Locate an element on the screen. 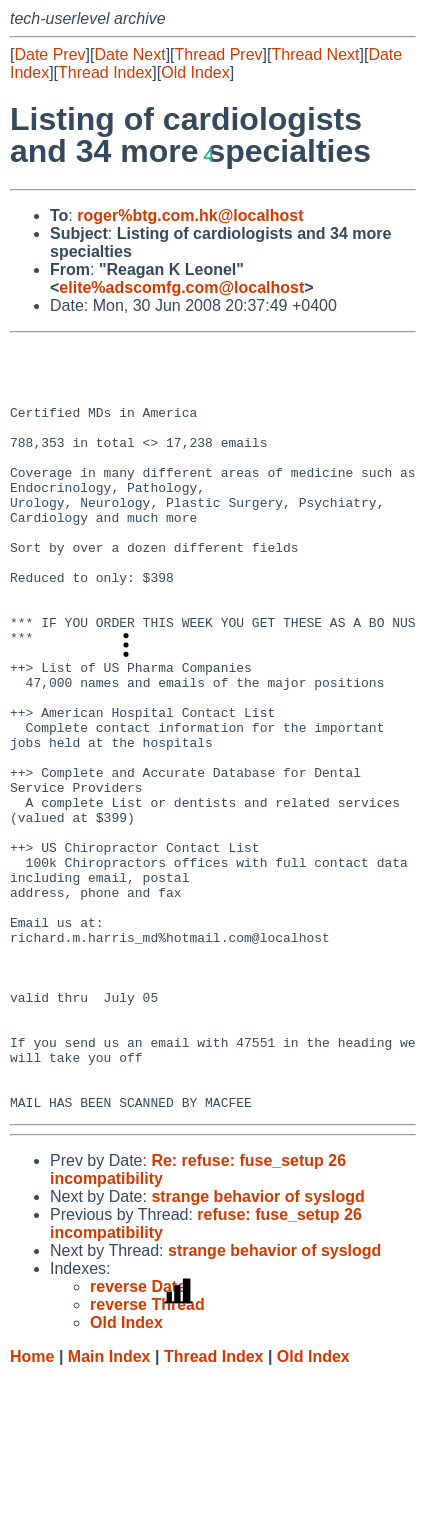 The width and height of the screenshot is (426, 1529). open more options menu is located at coordinates (126, 645).